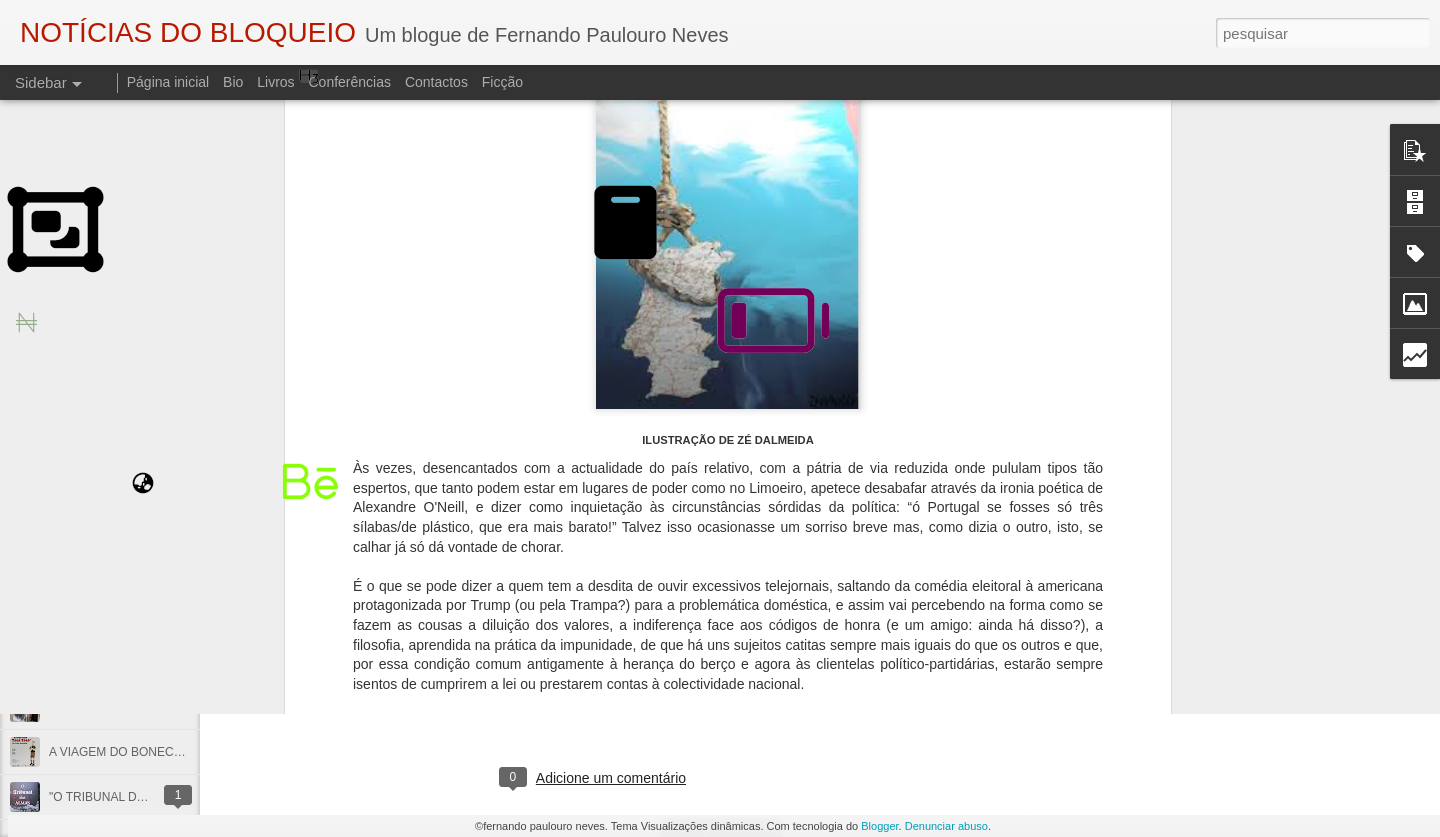  I want to click on indicates Nigerian naira currency, so click(26, 322).